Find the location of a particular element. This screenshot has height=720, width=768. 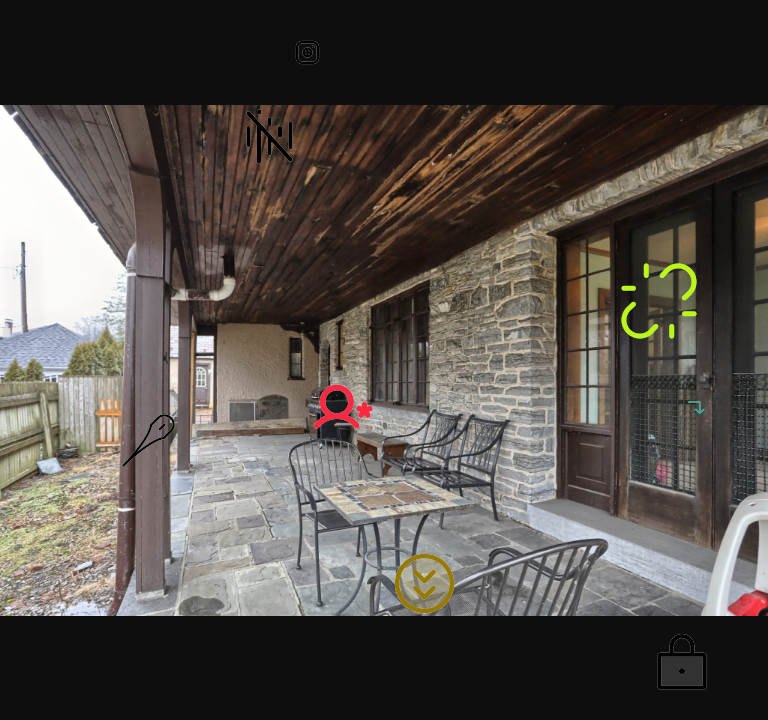

access sewing or crafting tools is located at coordinates (148, 440).